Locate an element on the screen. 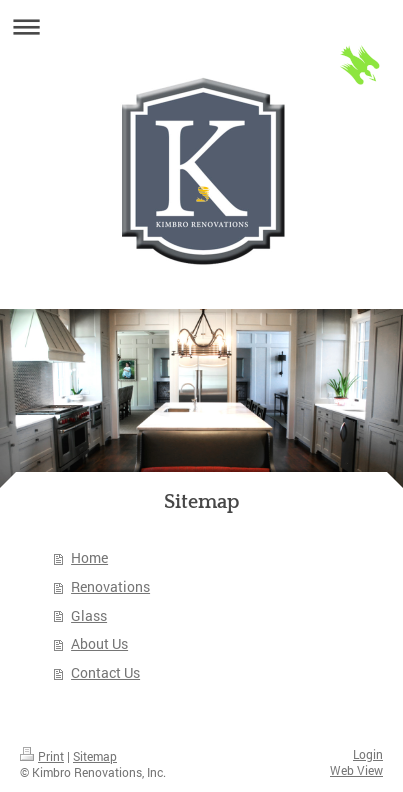  indicates severe weather alert or tornado warning is located at coordinates (204, 194).